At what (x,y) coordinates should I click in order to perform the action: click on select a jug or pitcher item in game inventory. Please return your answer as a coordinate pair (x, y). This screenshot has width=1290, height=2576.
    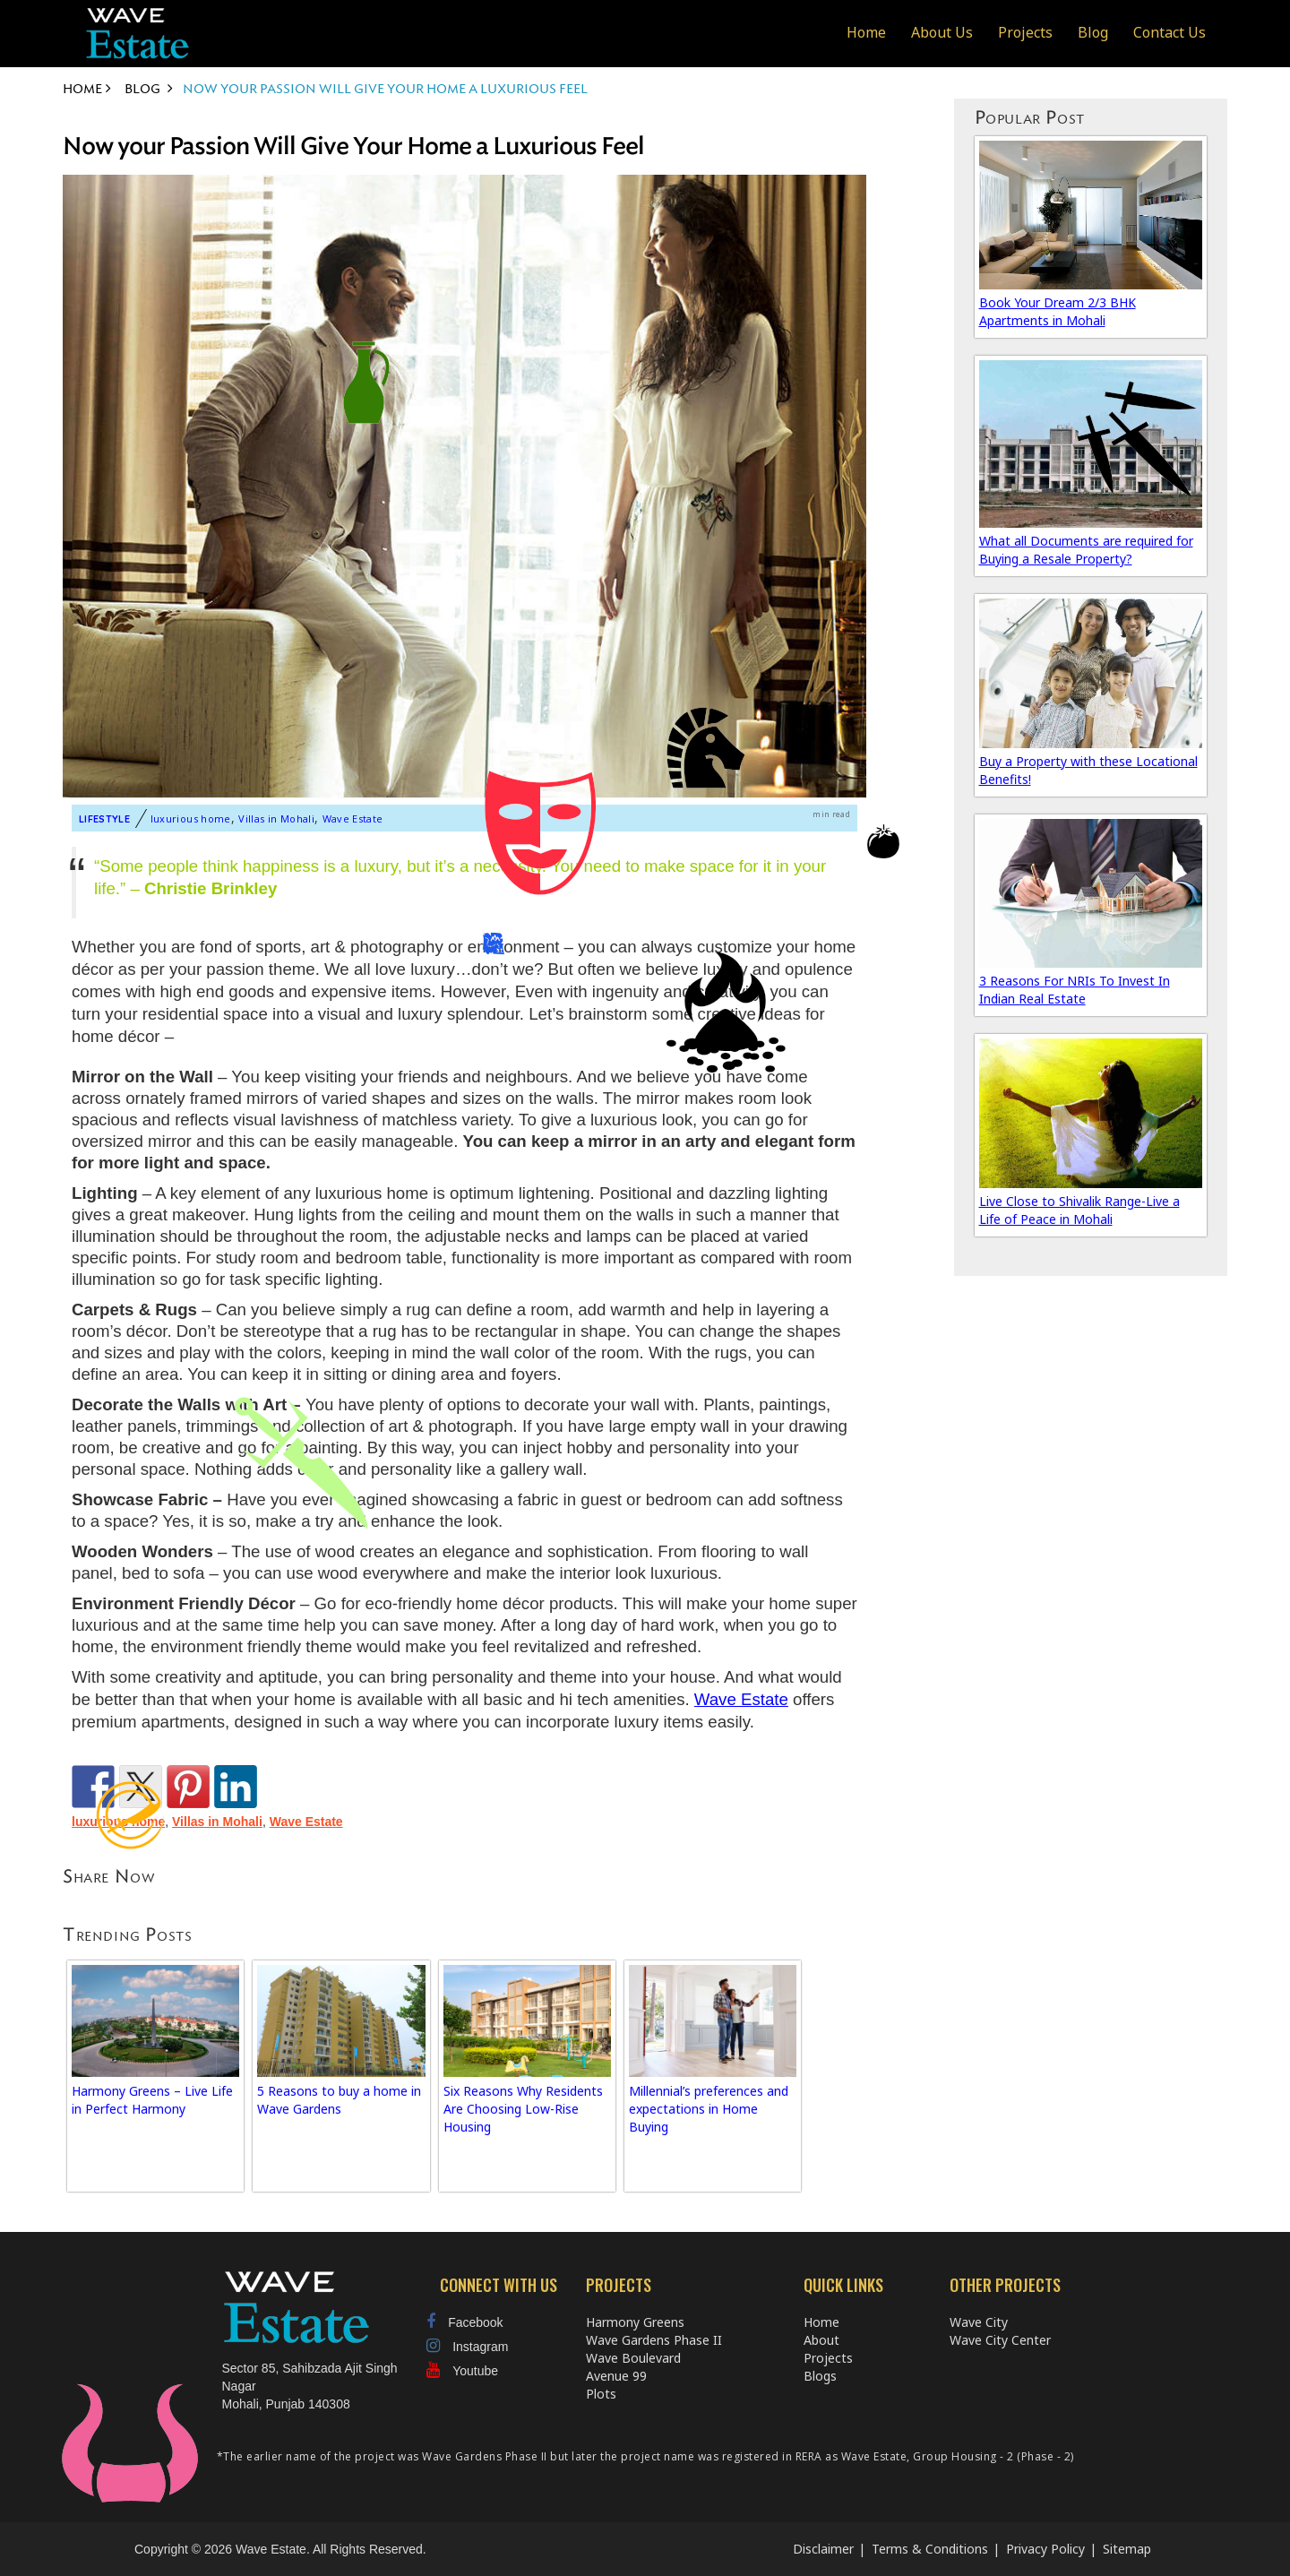
    Looking at the image, I should click on (366, 383).